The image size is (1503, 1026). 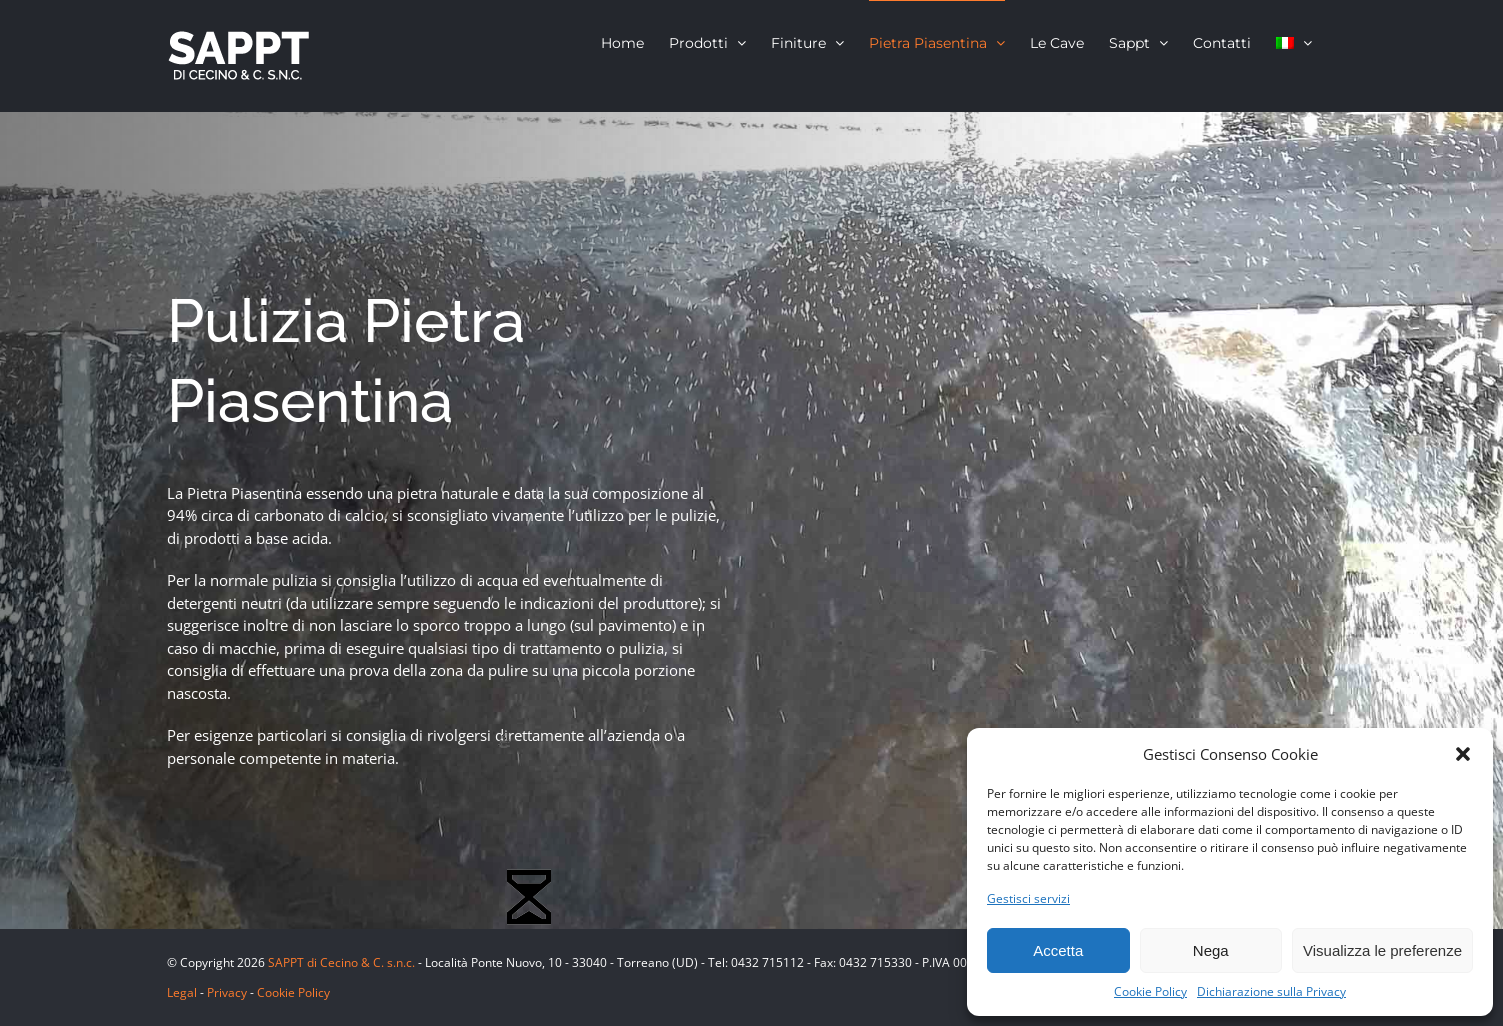 I want to click on indicates a process is in progress or loading, so click(x=529, y=897).